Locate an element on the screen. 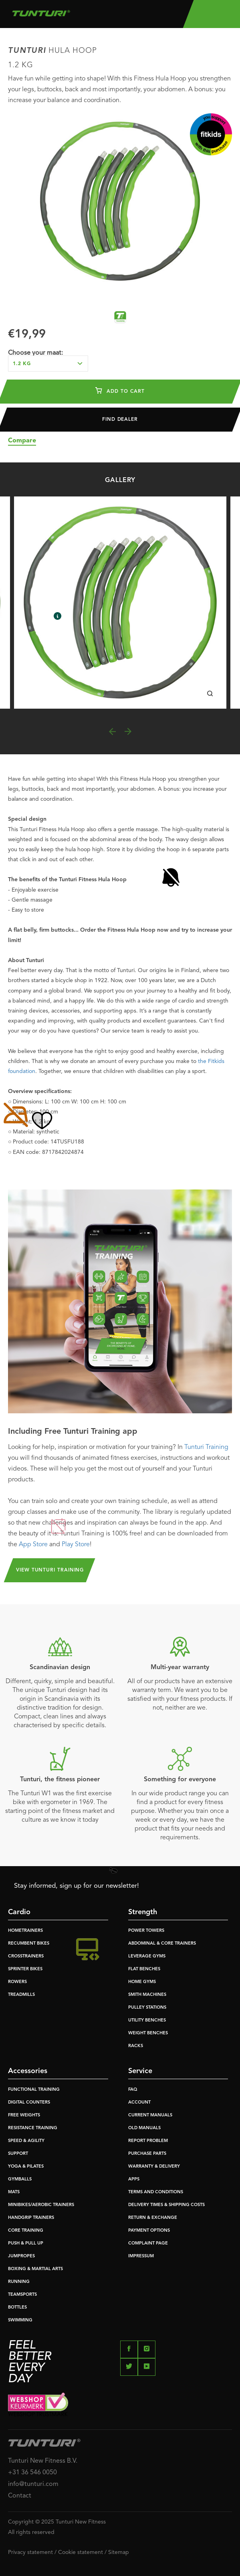 This screenshot has height=2576, width=240. do not iron this item is located at coordinates (16, 1115).